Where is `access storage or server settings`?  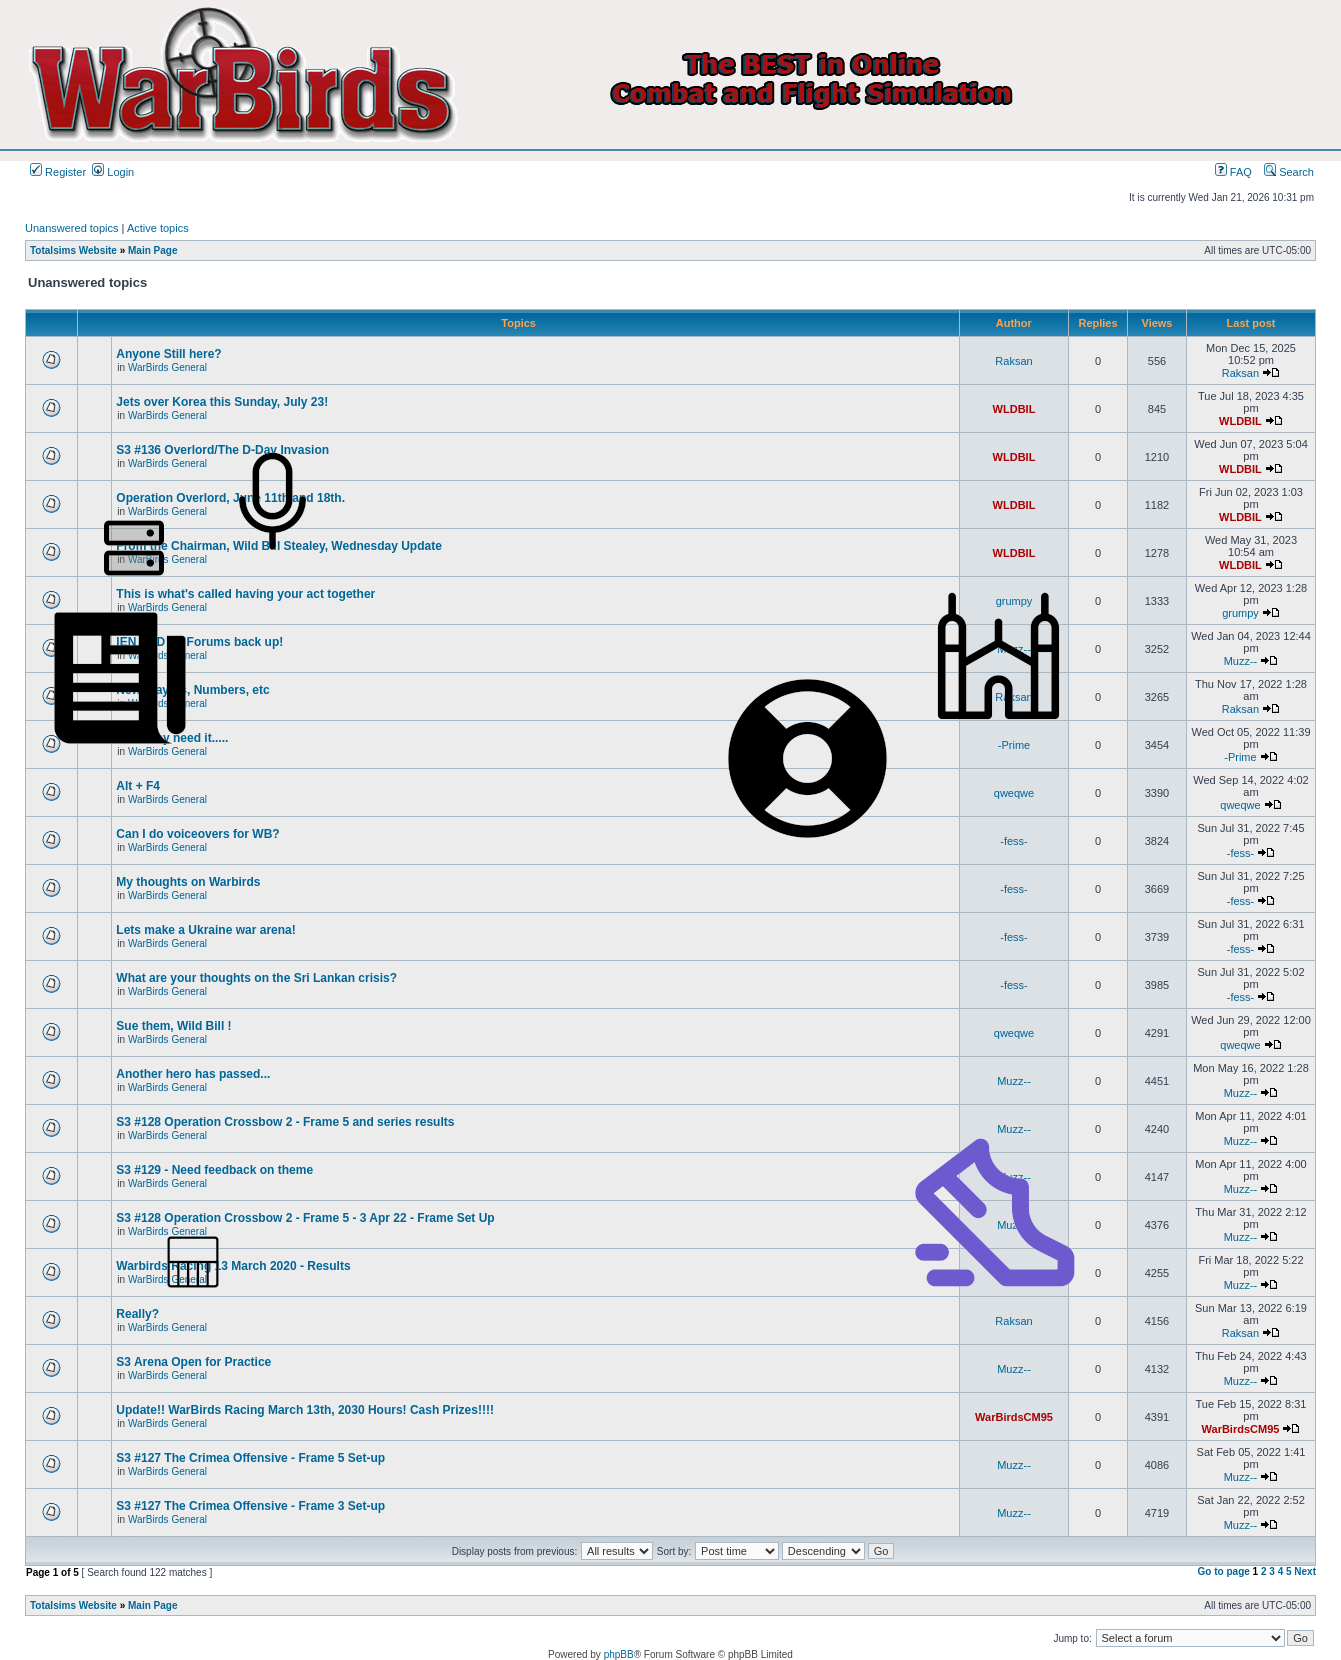 access storage or server settings is located at coordinates (134, 548).